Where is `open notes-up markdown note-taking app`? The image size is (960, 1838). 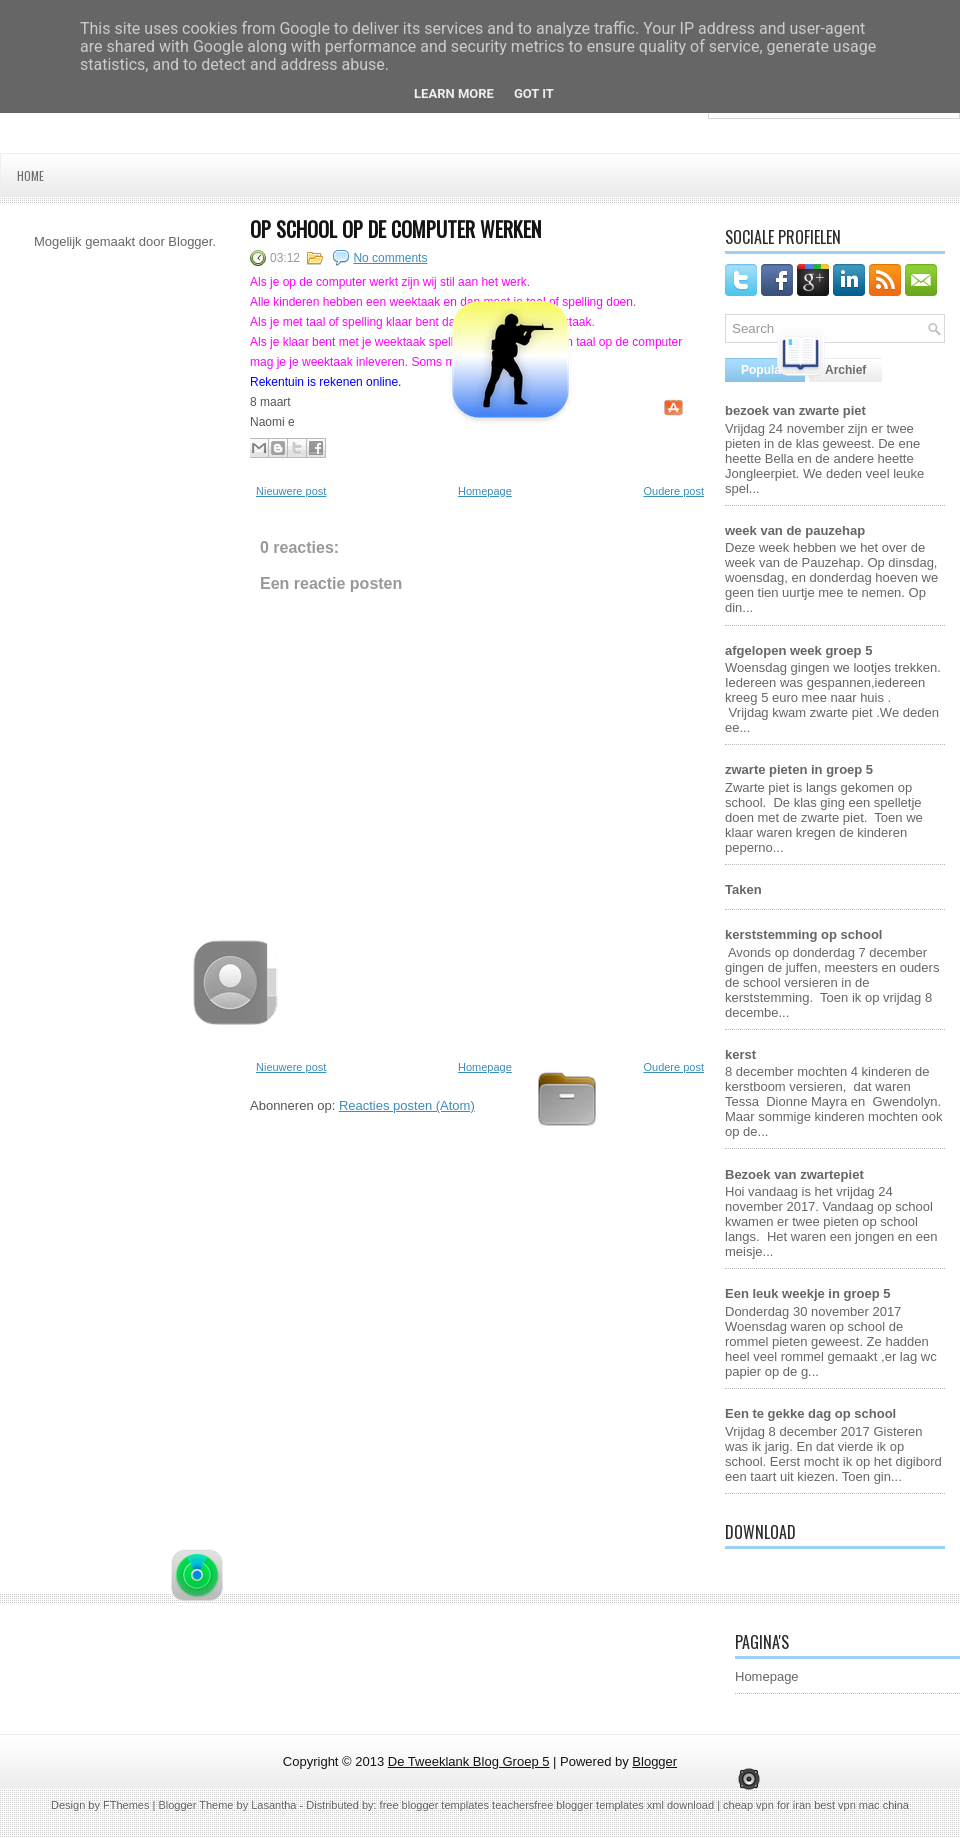 open notes-up markdown note-taking app is located at coordinates (801, 352).